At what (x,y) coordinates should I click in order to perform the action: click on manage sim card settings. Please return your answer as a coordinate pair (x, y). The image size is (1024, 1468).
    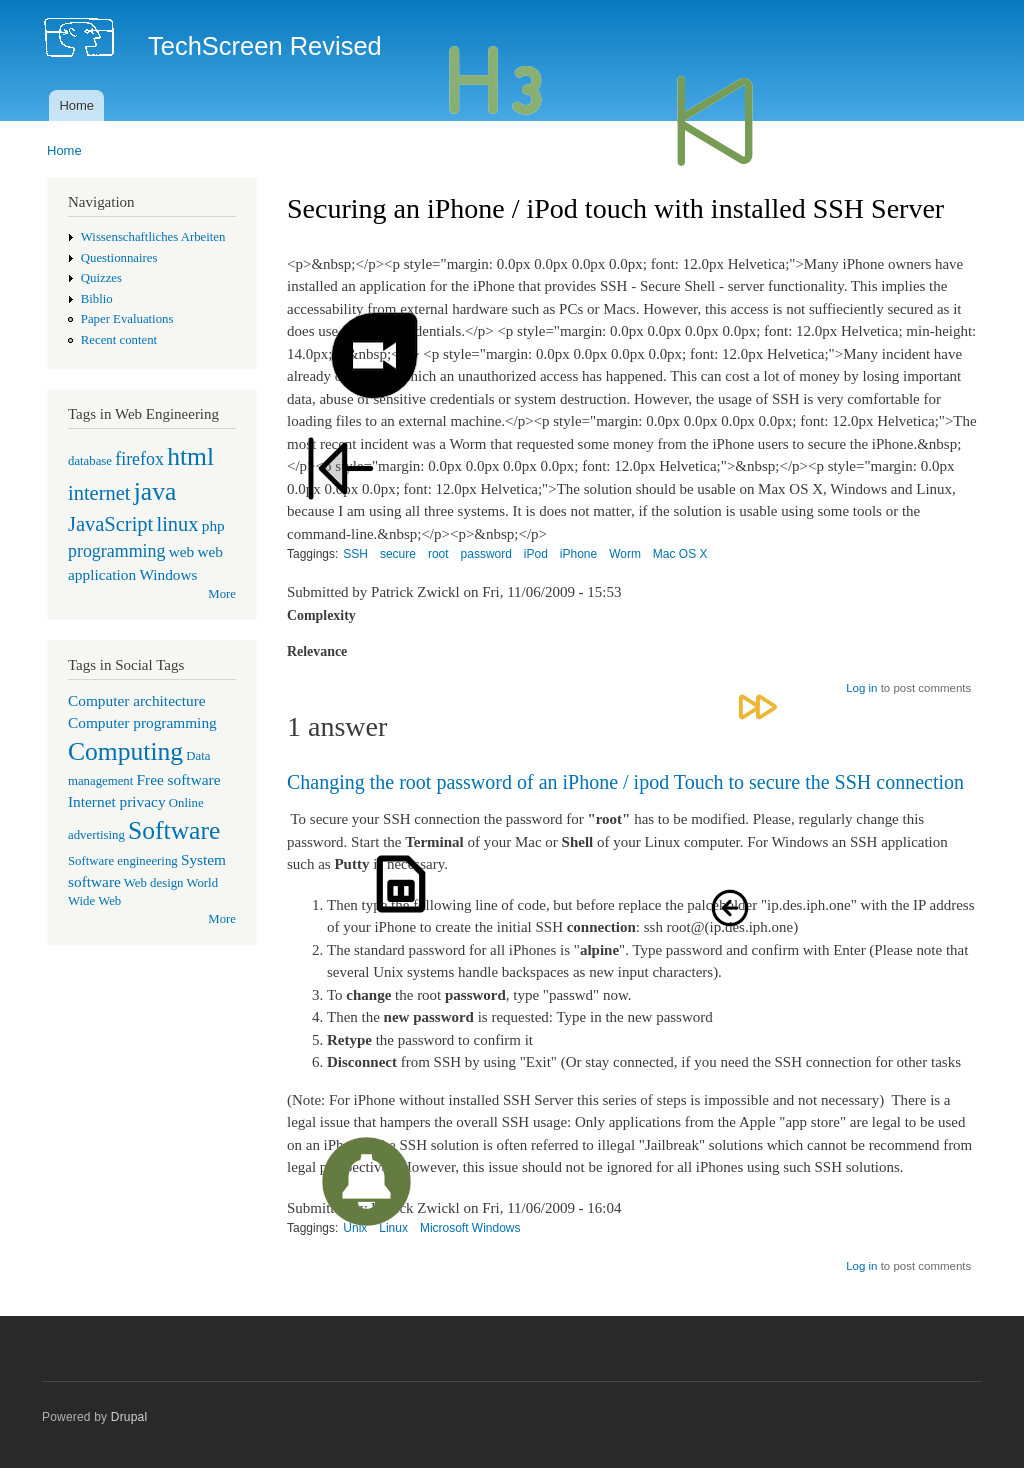
    Looking at the image, I should click on (401, 884).